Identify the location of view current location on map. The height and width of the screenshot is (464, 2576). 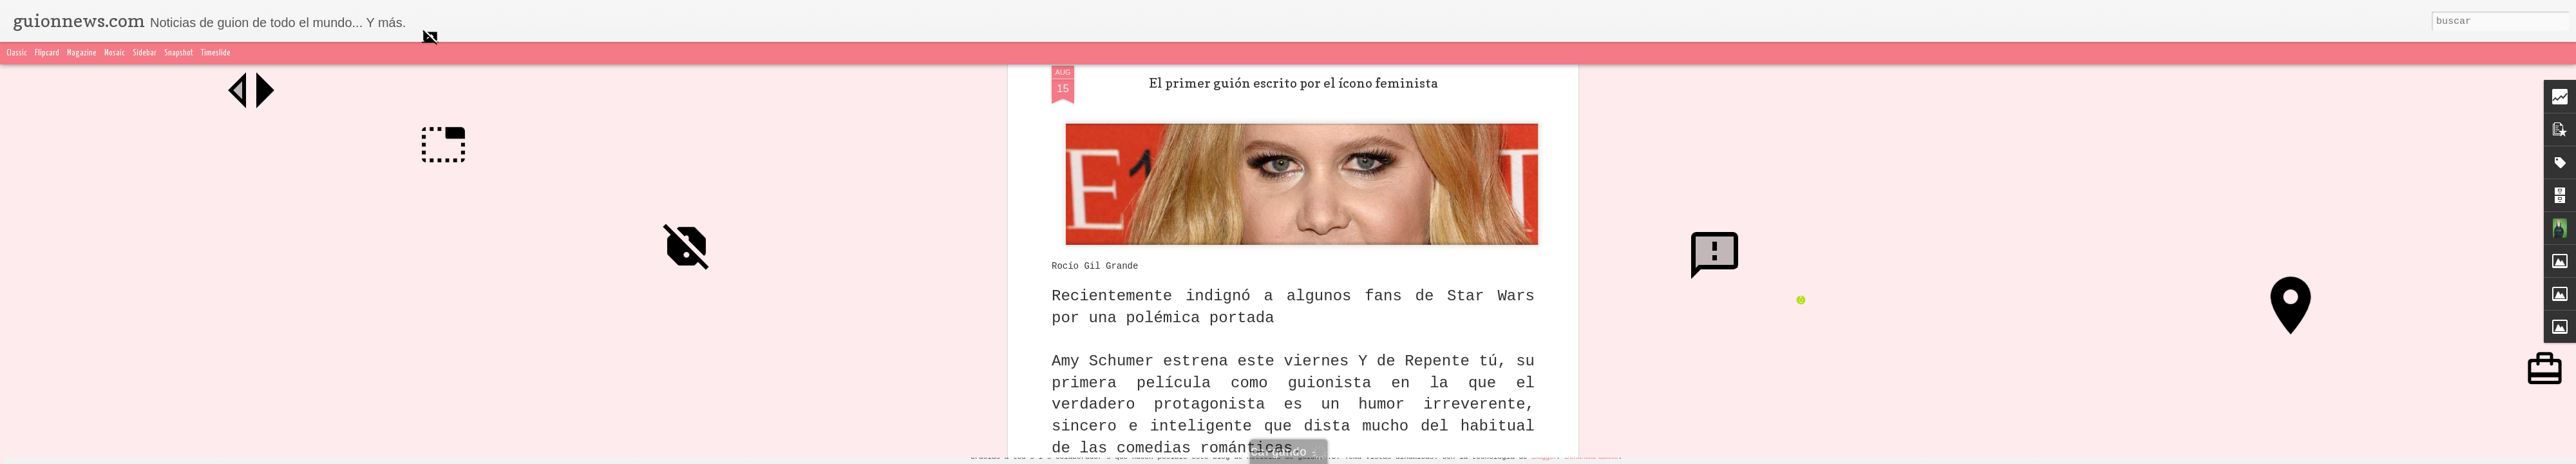
(2291, 305).